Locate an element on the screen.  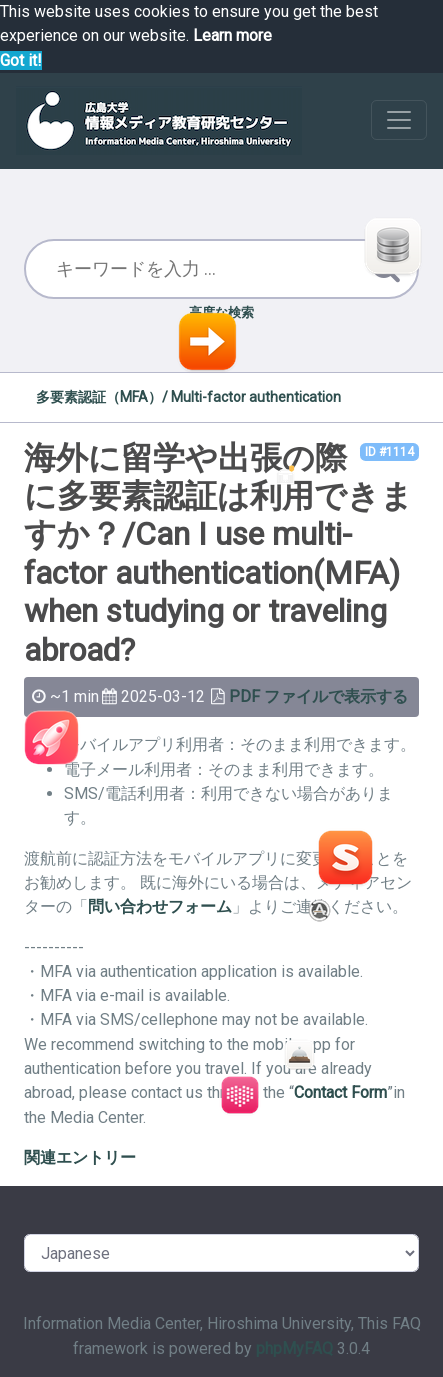
open sogou pinyin input method is located at coordinates (345, 857).